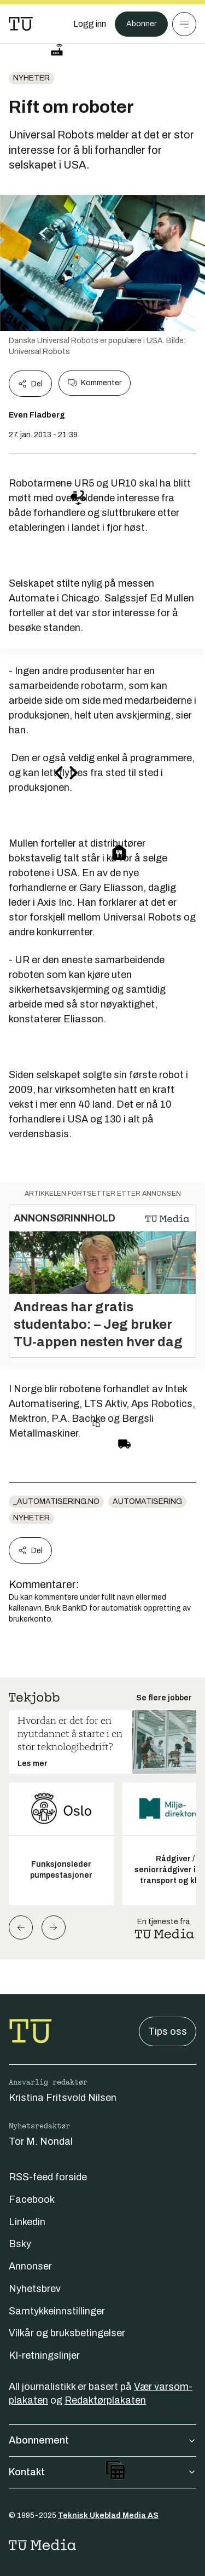 This screenshot has width=205, height=2576. I want to click on paste copied content from clipboard, so click(96, 1423).